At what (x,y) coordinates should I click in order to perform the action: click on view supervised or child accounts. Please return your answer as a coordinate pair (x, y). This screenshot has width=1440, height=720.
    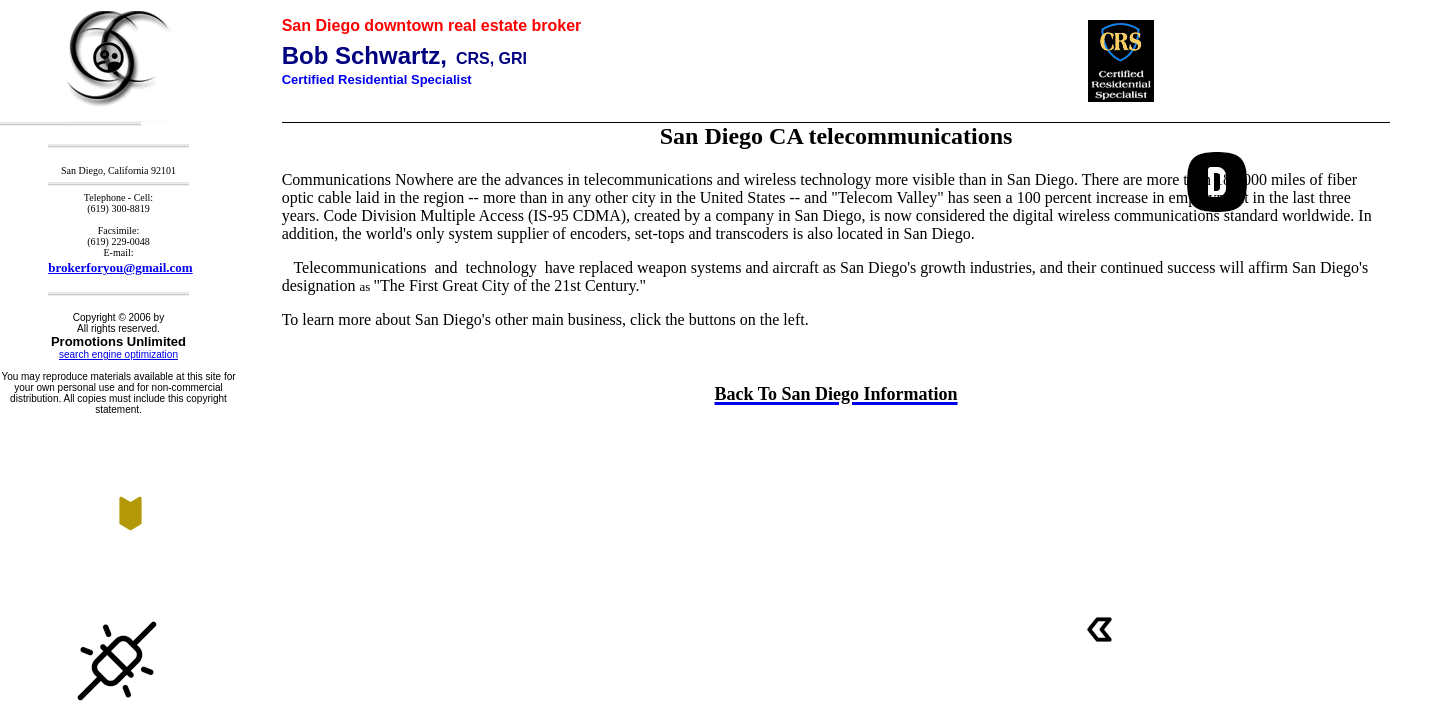
    Looking at the image, I should click on (108, 57).